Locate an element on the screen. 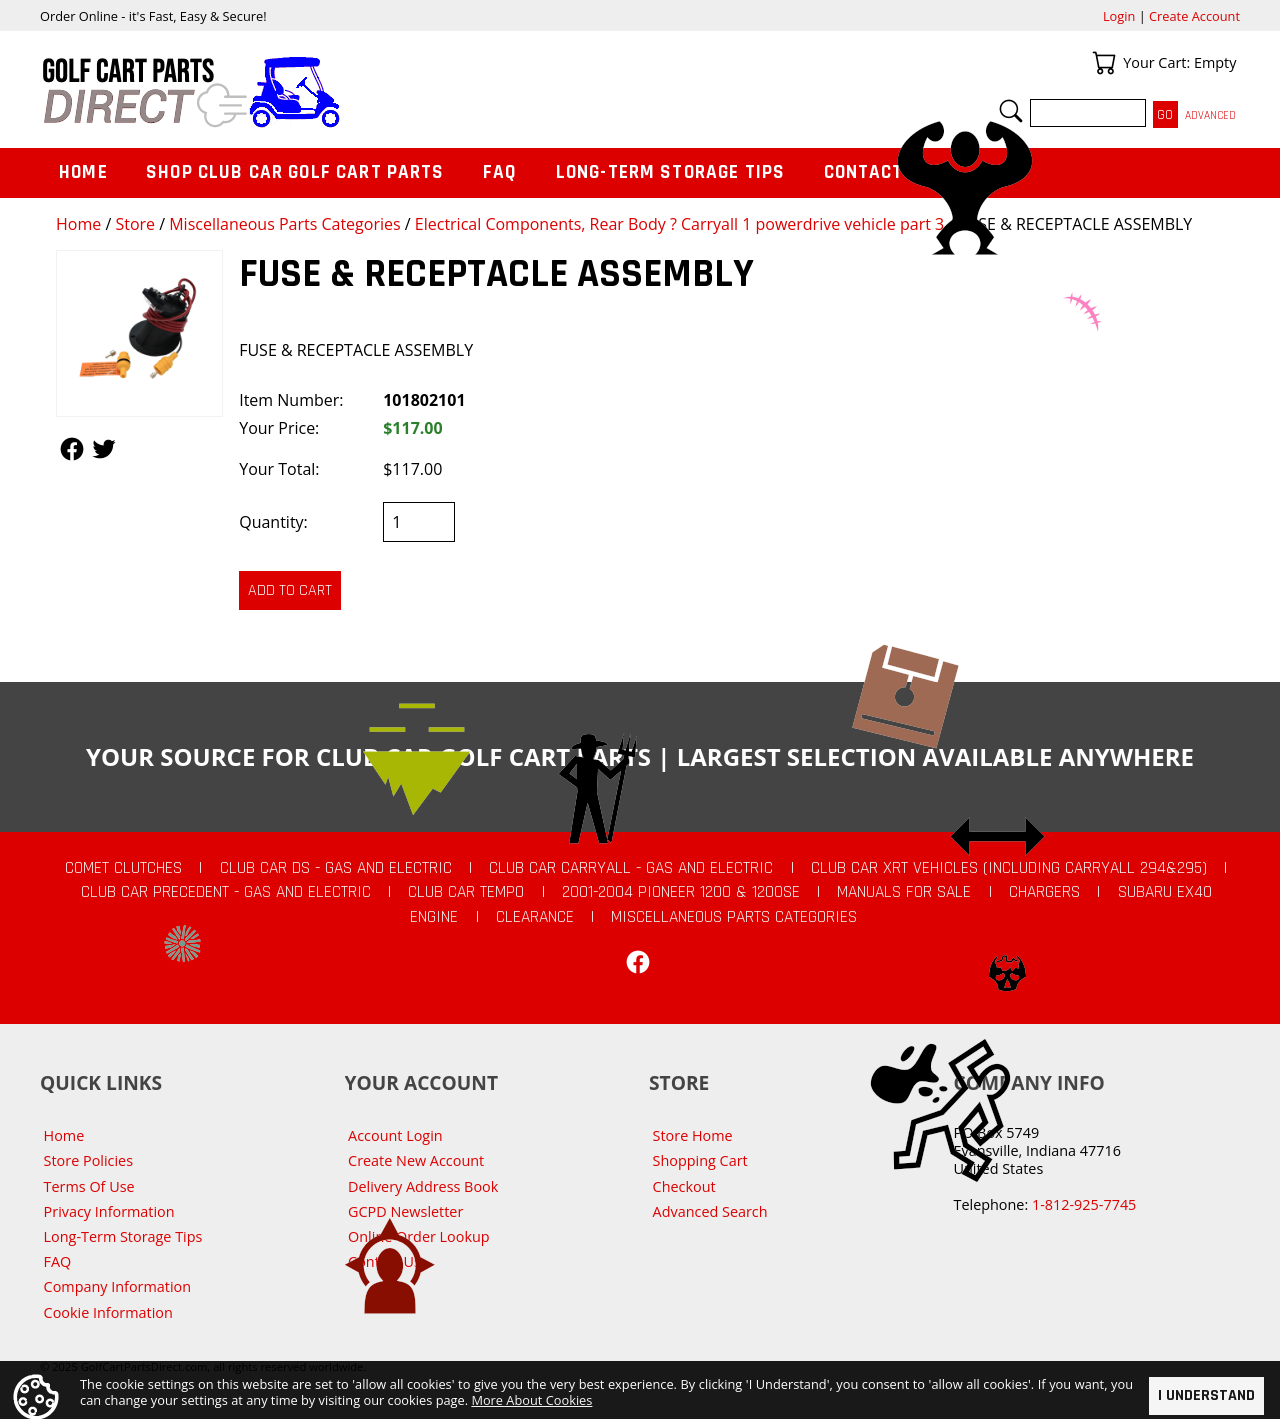  indicates player death or game over state is located at coordinates (1007, 973).